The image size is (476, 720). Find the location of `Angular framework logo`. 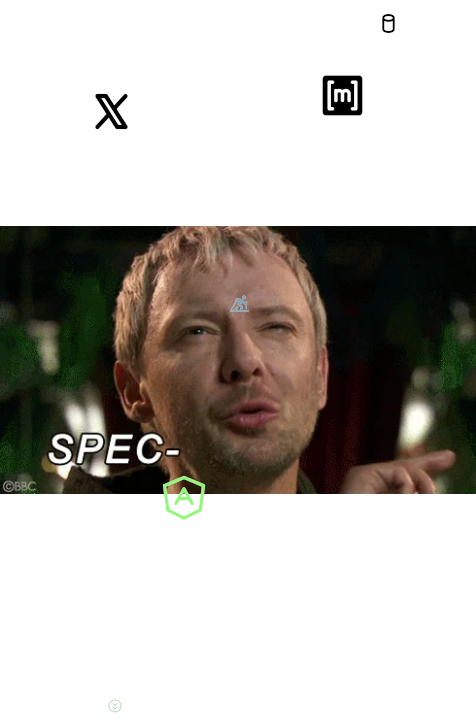

Angular framework logo is located at coordinates (184, 497).